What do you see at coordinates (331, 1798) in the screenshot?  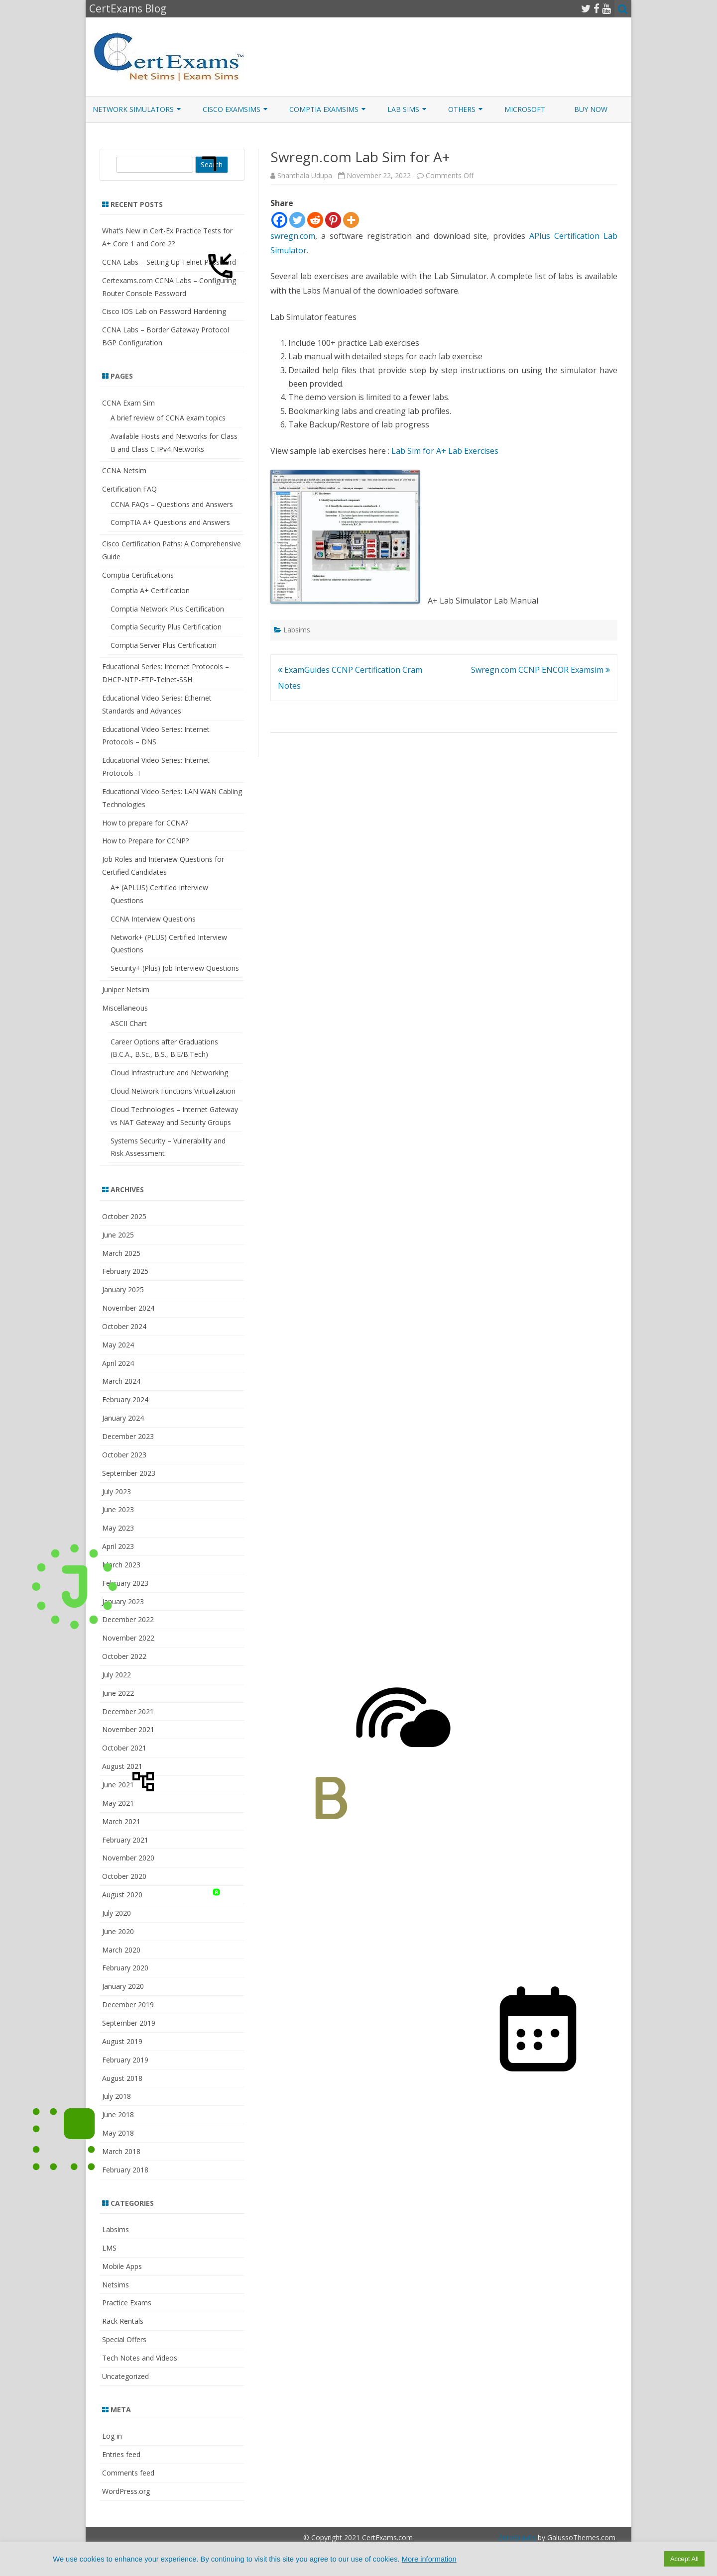 I see `apply bold formatting to selected text` at bounding box center [331, 1798].